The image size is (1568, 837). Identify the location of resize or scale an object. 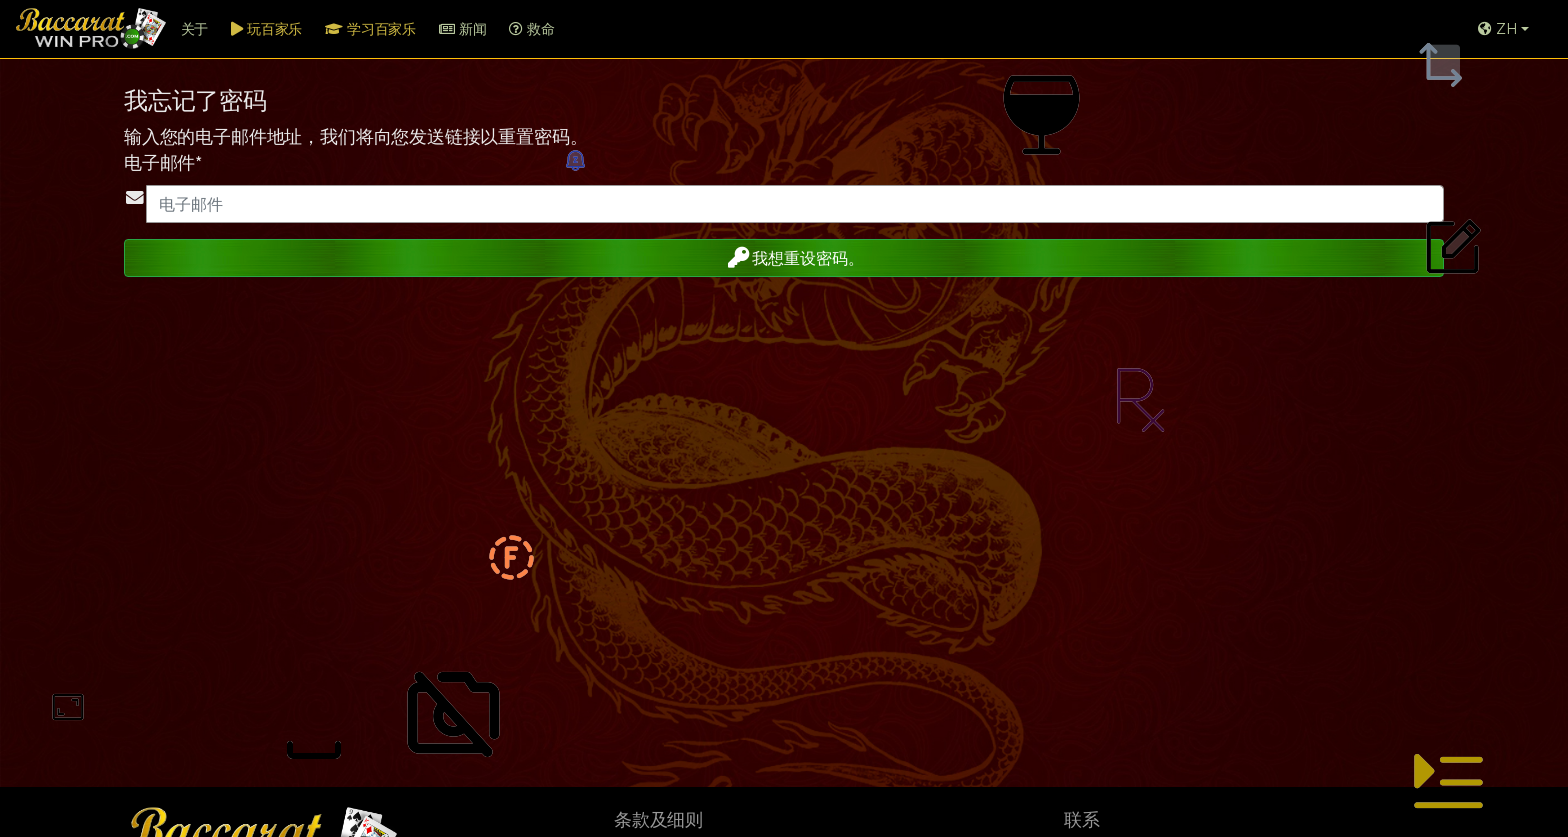
(1439, 64).